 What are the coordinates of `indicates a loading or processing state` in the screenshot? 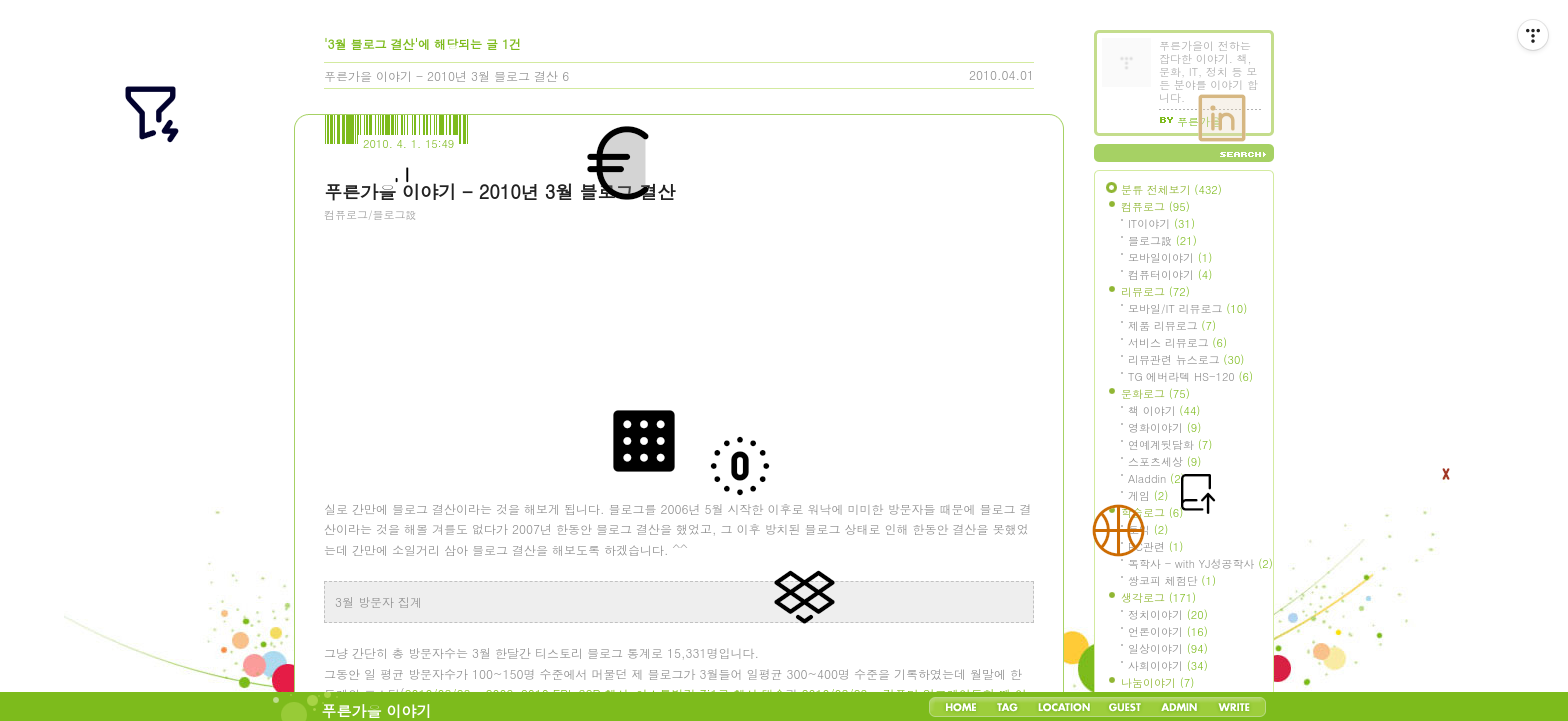 It's located at (740, 466).